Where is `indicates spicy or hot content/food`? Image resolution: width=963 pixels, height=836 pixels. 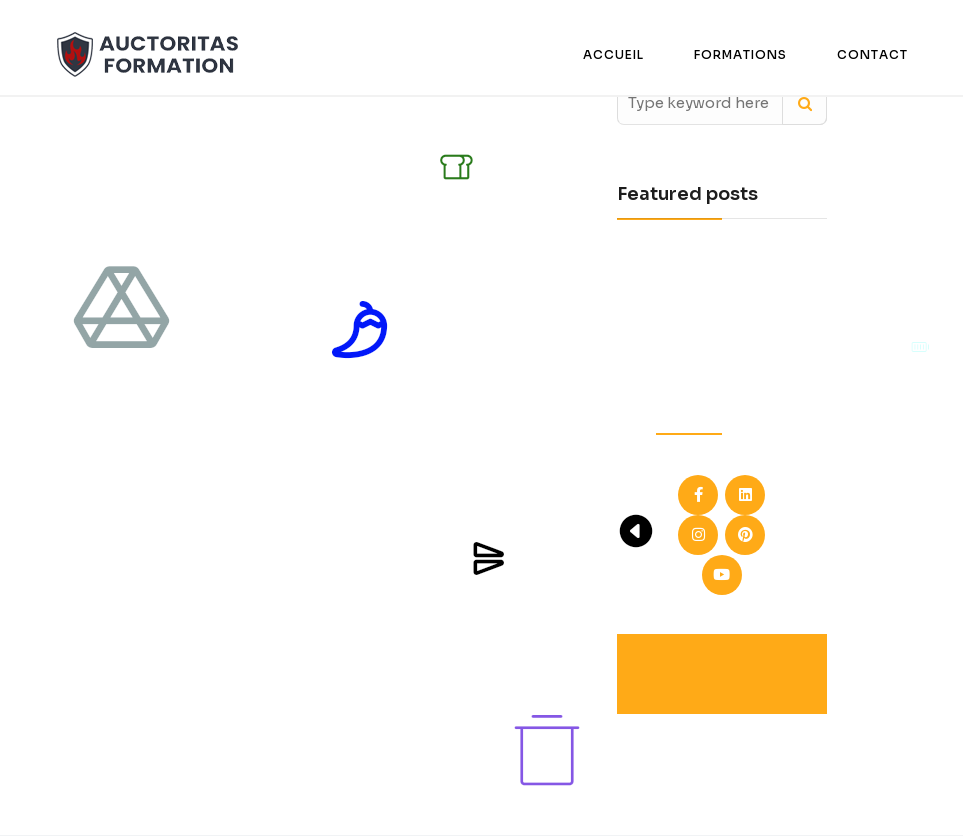
indicates spicy or hot content/food is located at coordinates (362, 331).